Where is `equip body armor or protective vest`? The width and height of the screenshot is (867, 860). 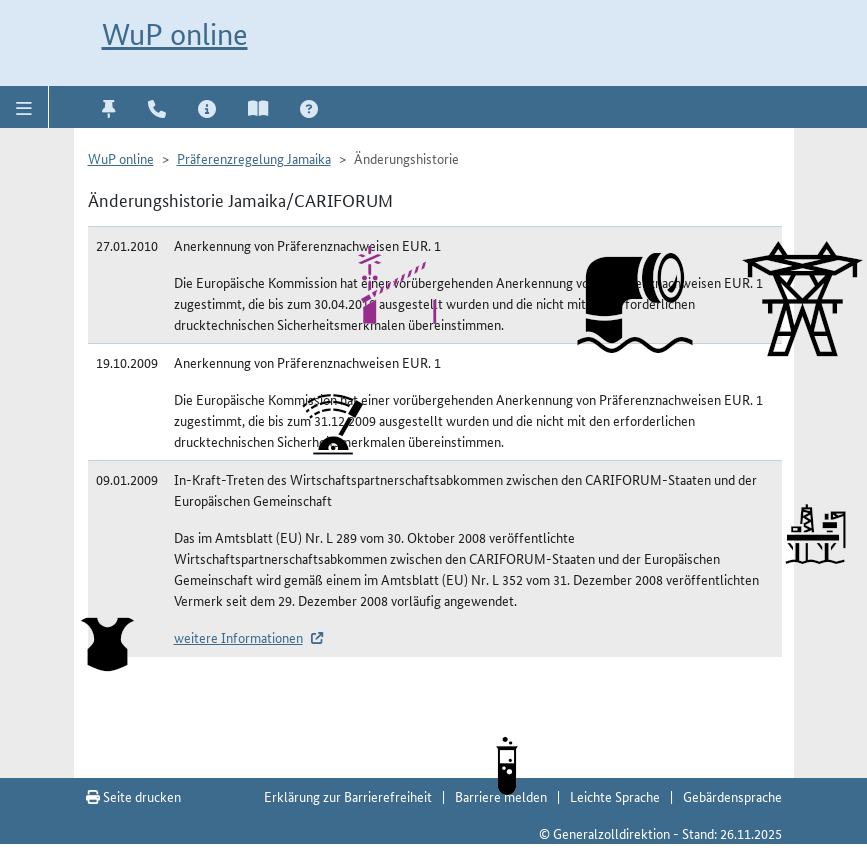
equip body armor or protective vest is located at coordinates (107, 644).